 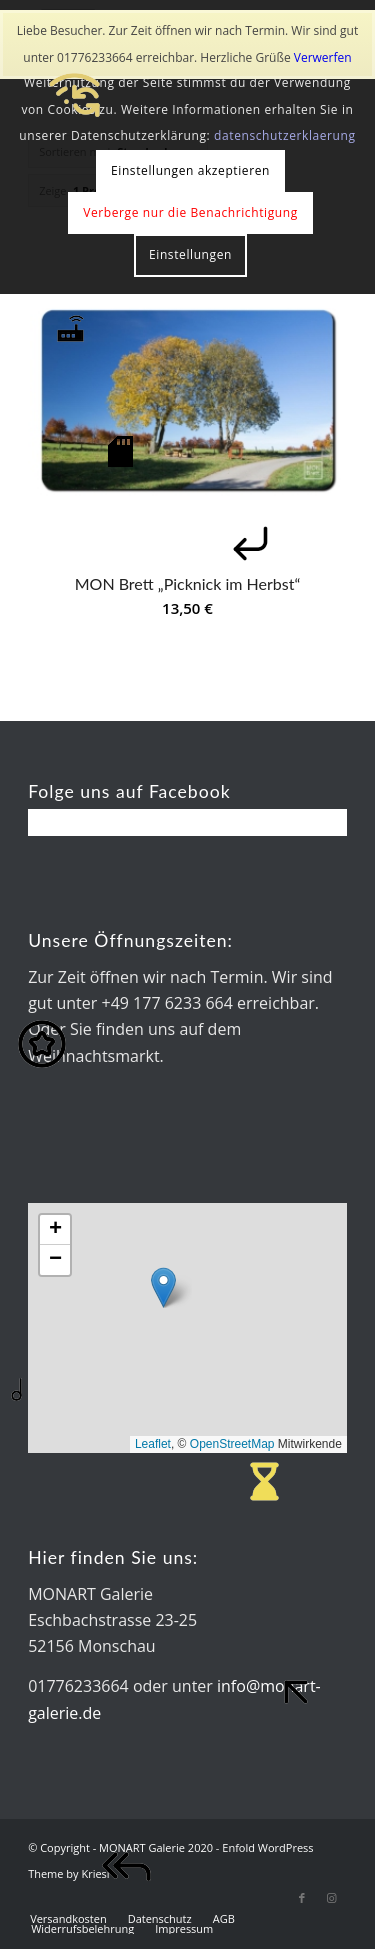 I want to click on return or enter key, so click(x=250, y=543).